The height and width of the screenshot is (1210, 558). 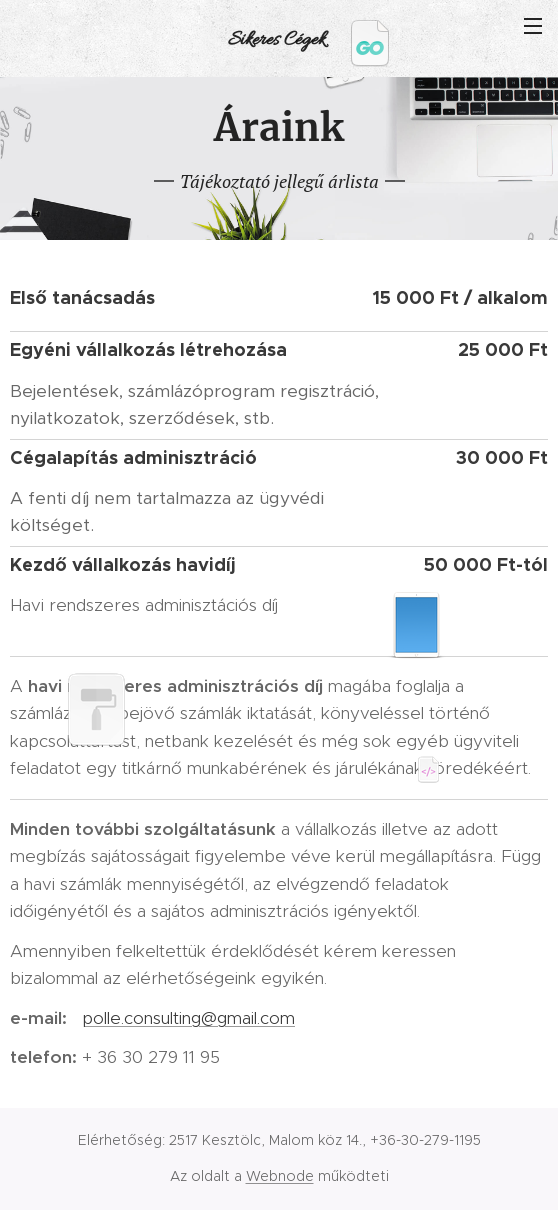 I want to click on a Go programming language source file, so click(x=370, y=43).